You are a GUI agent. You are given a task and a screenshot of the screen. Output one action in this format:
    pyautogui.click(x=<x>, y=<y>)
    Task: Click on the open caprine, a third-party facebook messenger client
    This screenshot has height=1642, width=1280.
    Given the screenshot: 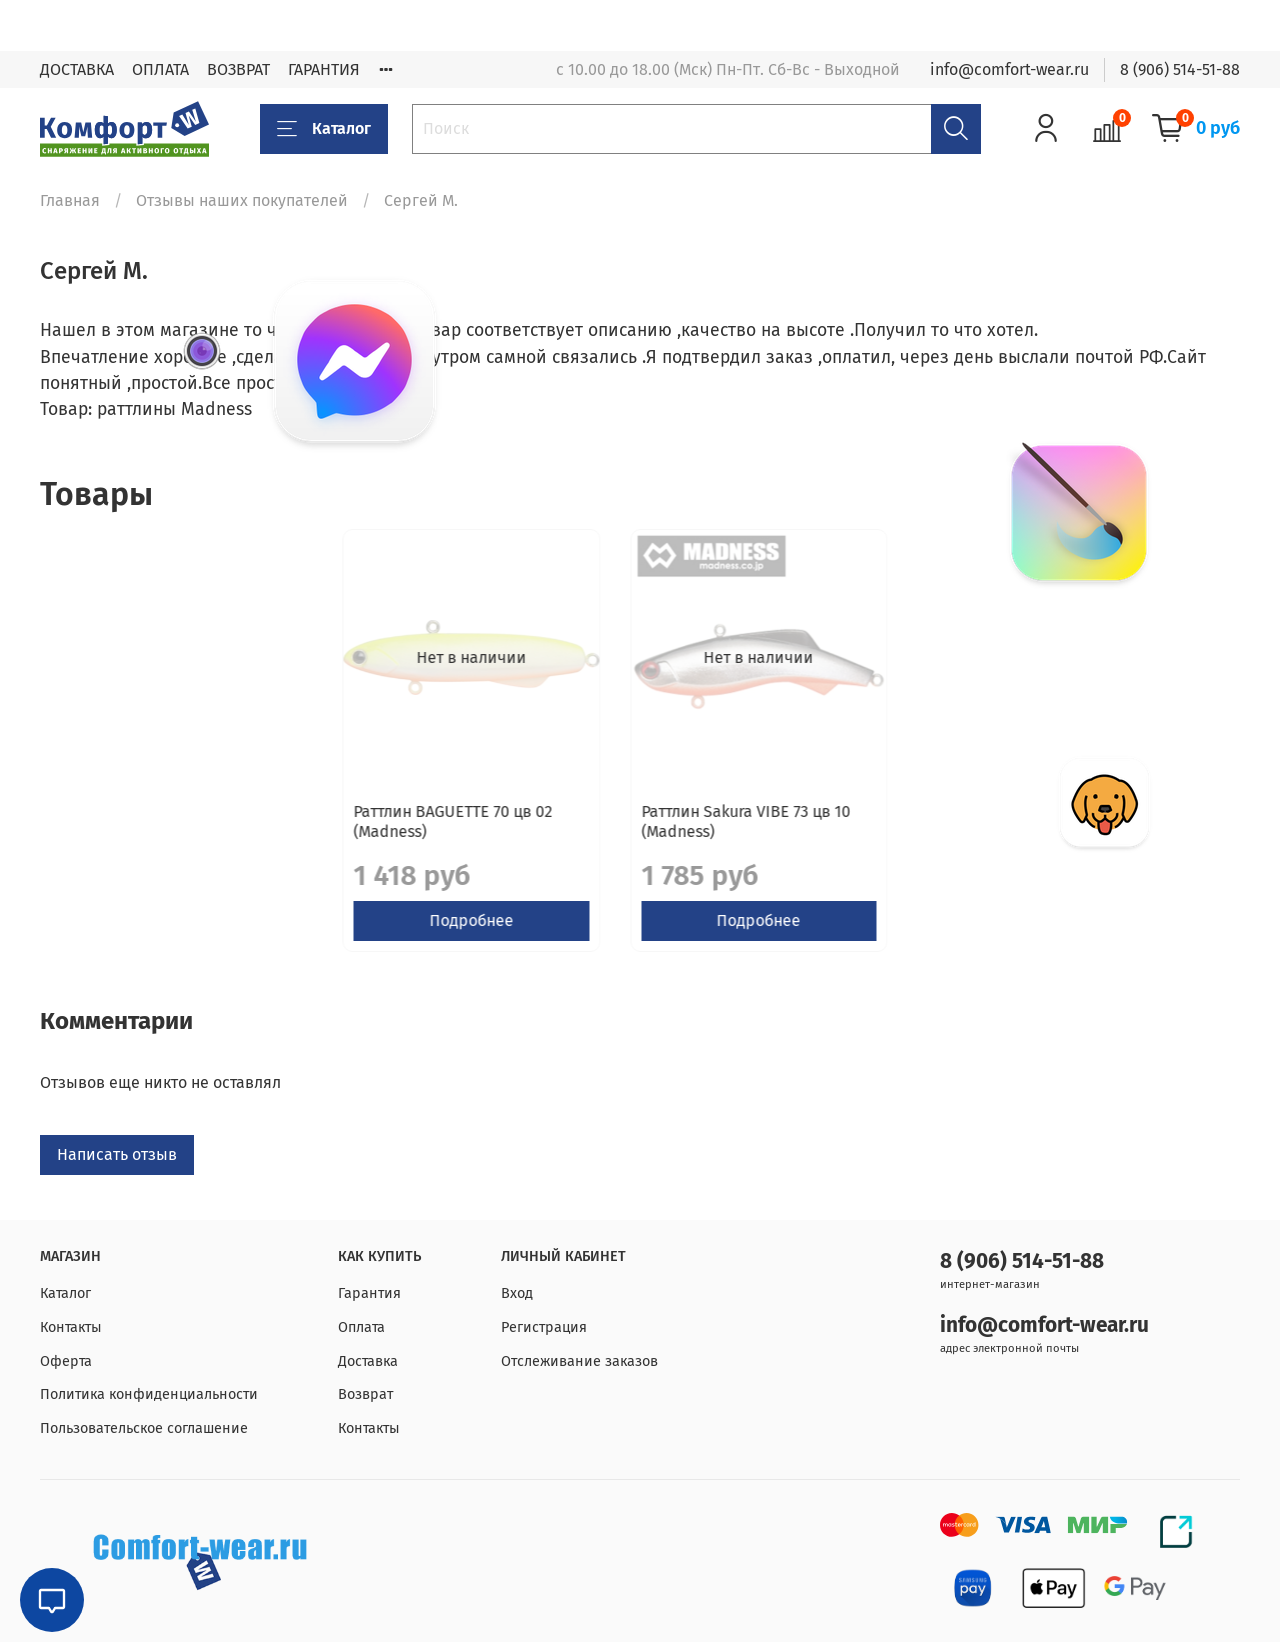 What is the action you would take?
    pyautogui.click(x=354, y=361)
    